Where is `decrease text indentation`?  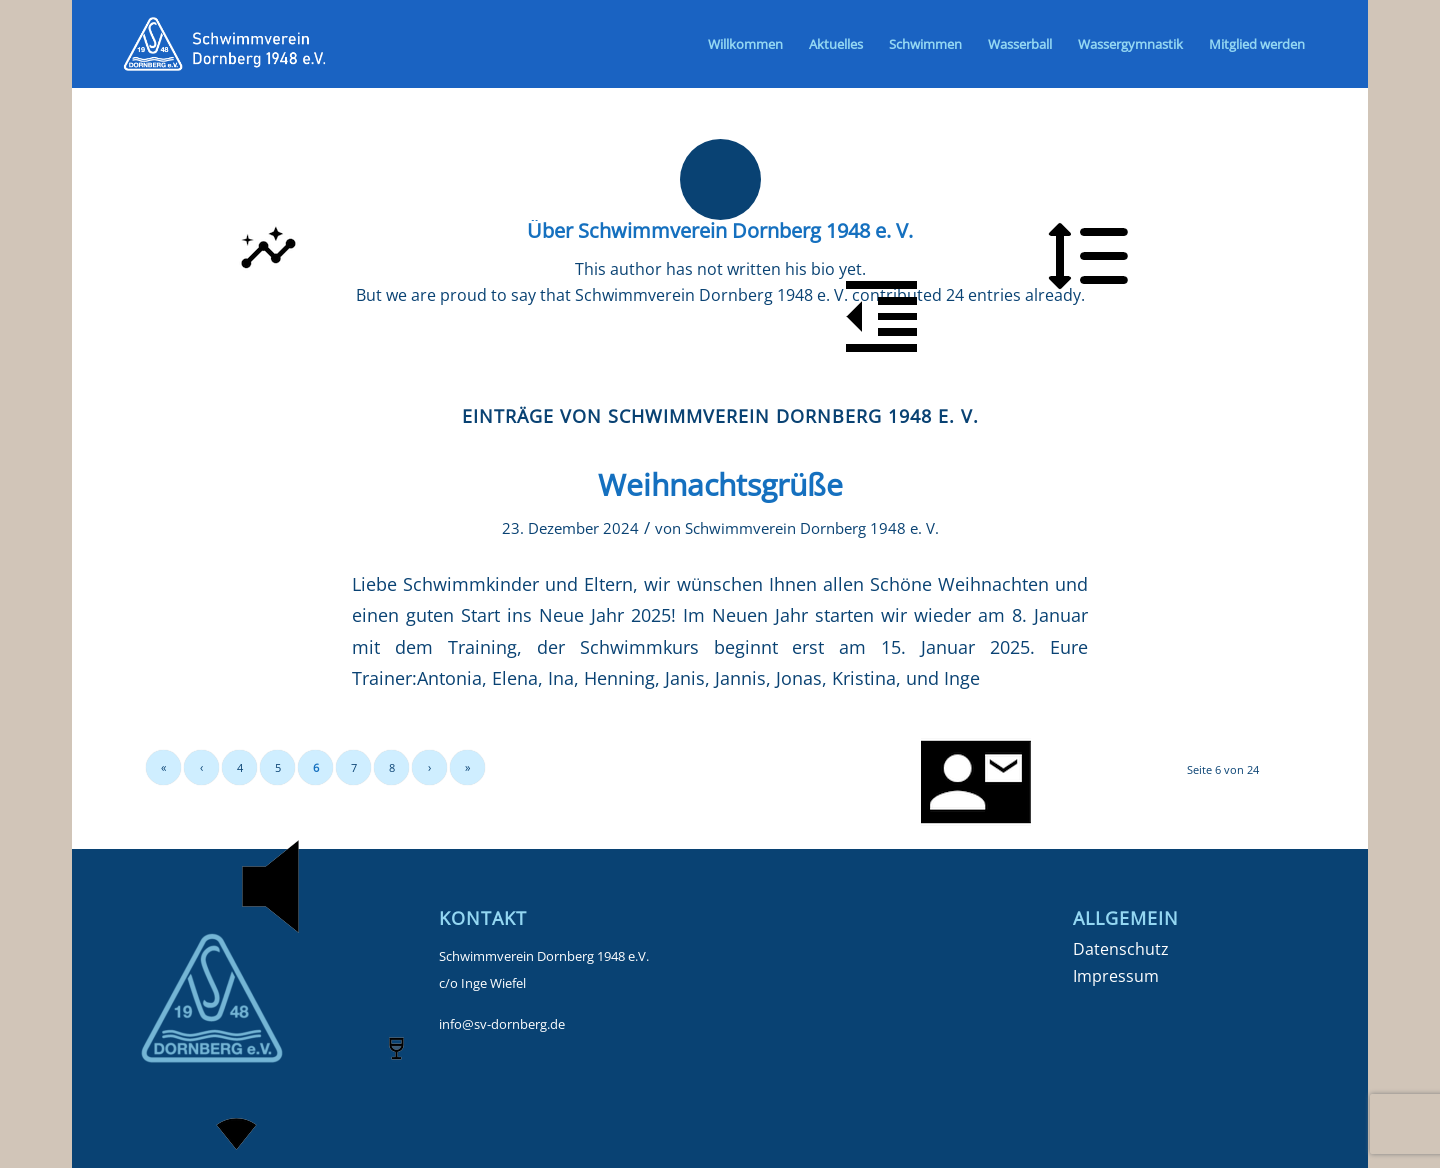 decrease text indentation is located at coordinates (881, 316).